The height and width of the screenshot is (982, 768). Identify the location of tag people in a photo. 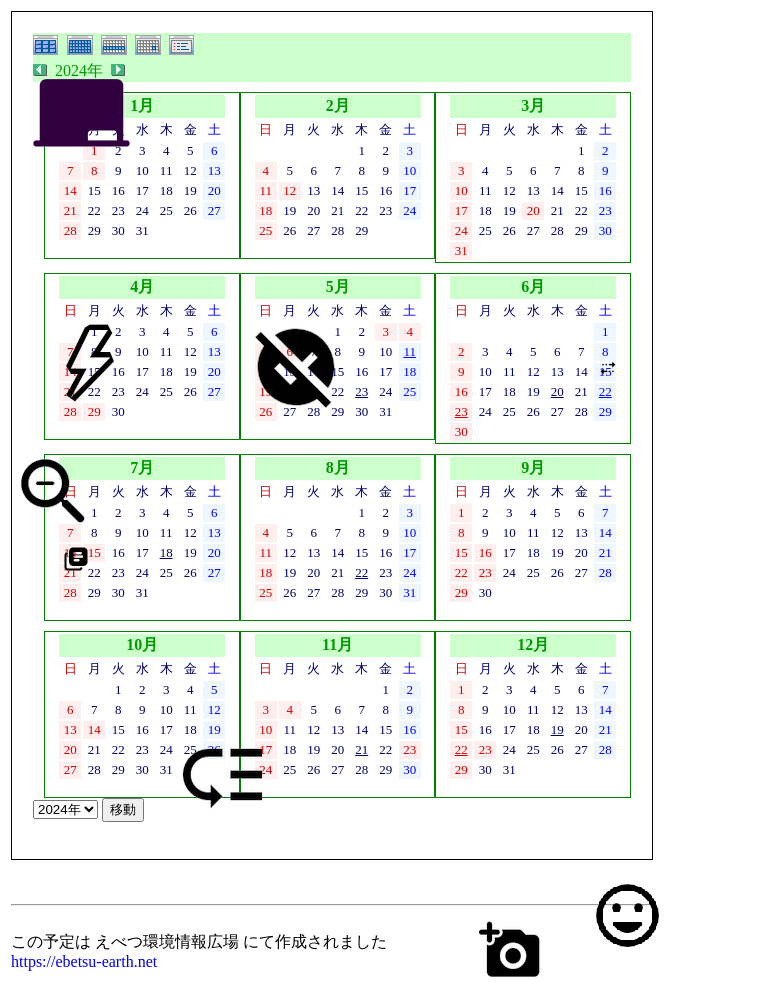
(627, 915).